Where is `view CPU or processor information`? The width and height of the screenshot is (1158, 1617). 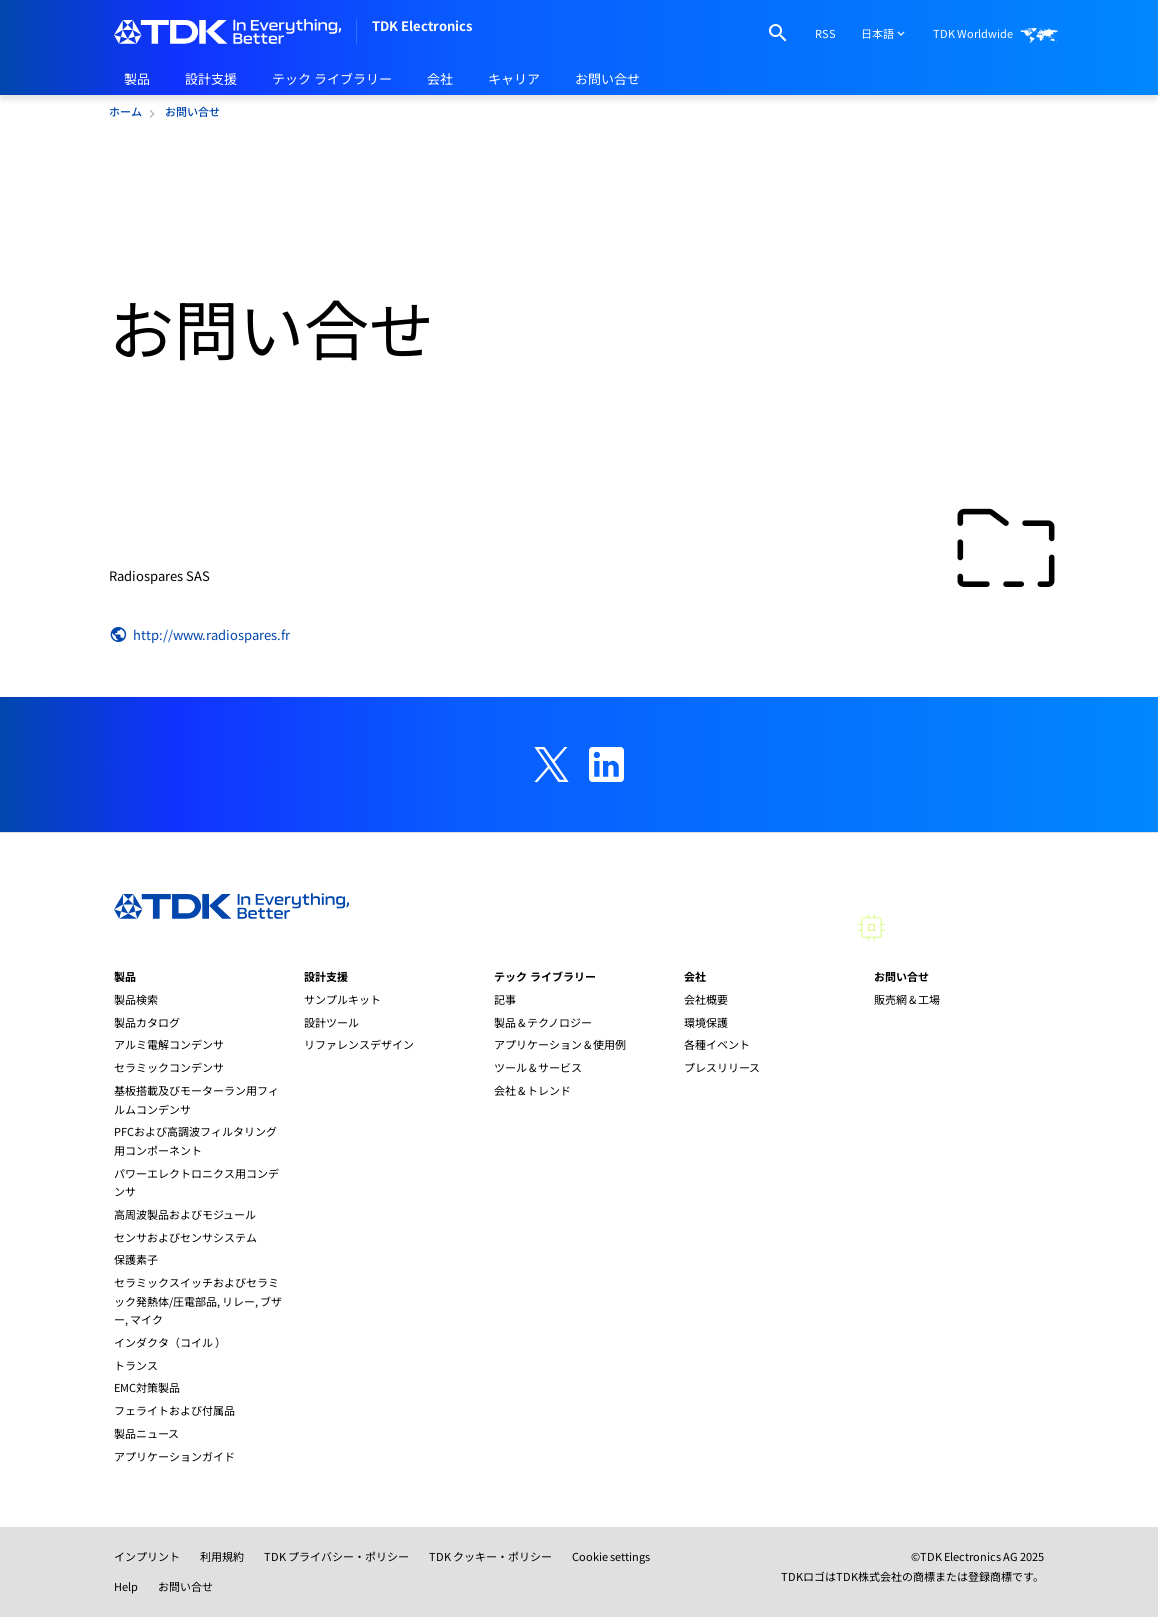
view CPU or processor information is located at coordinates (871, 927).